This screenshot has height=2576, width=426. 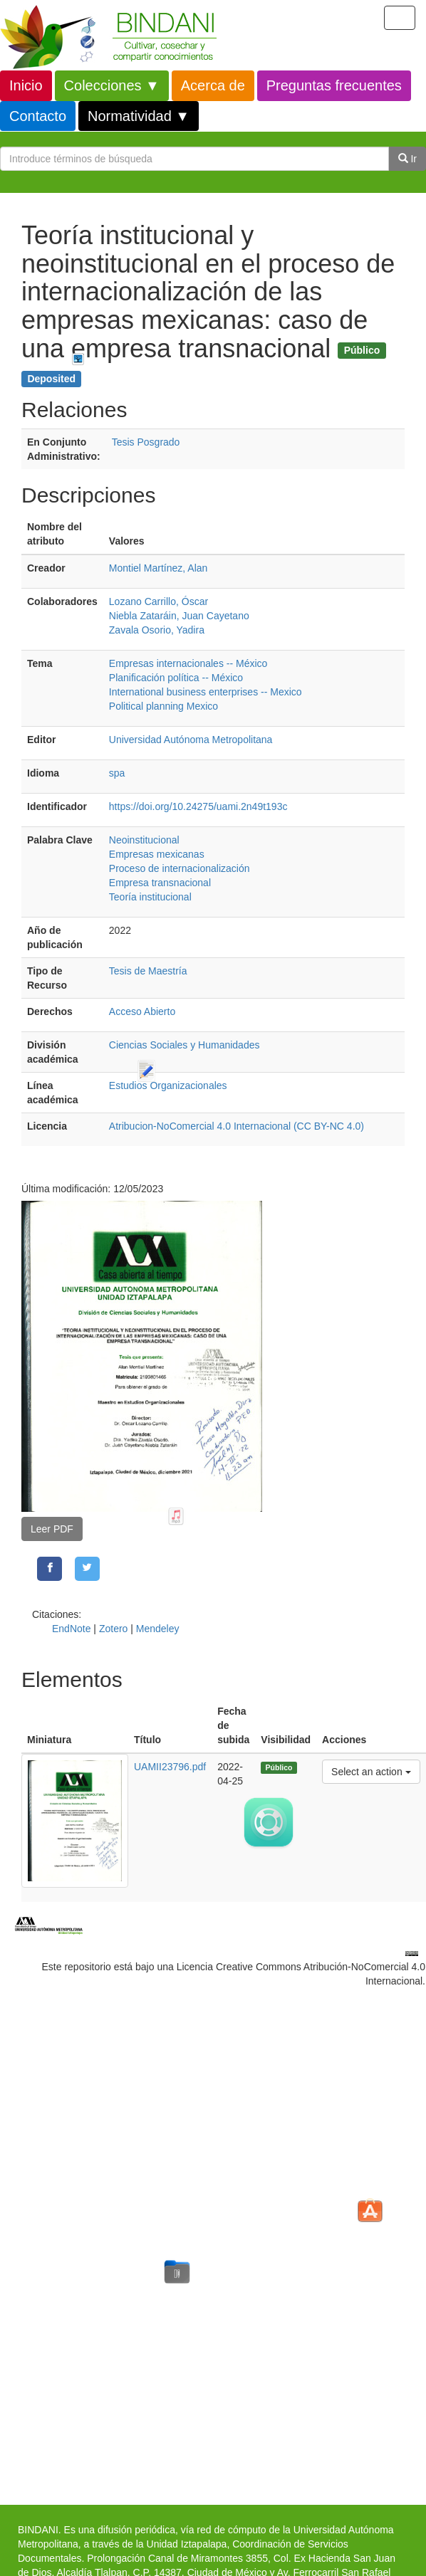 I want to click on open shotwell photo manager, so click(x=78, y=359).